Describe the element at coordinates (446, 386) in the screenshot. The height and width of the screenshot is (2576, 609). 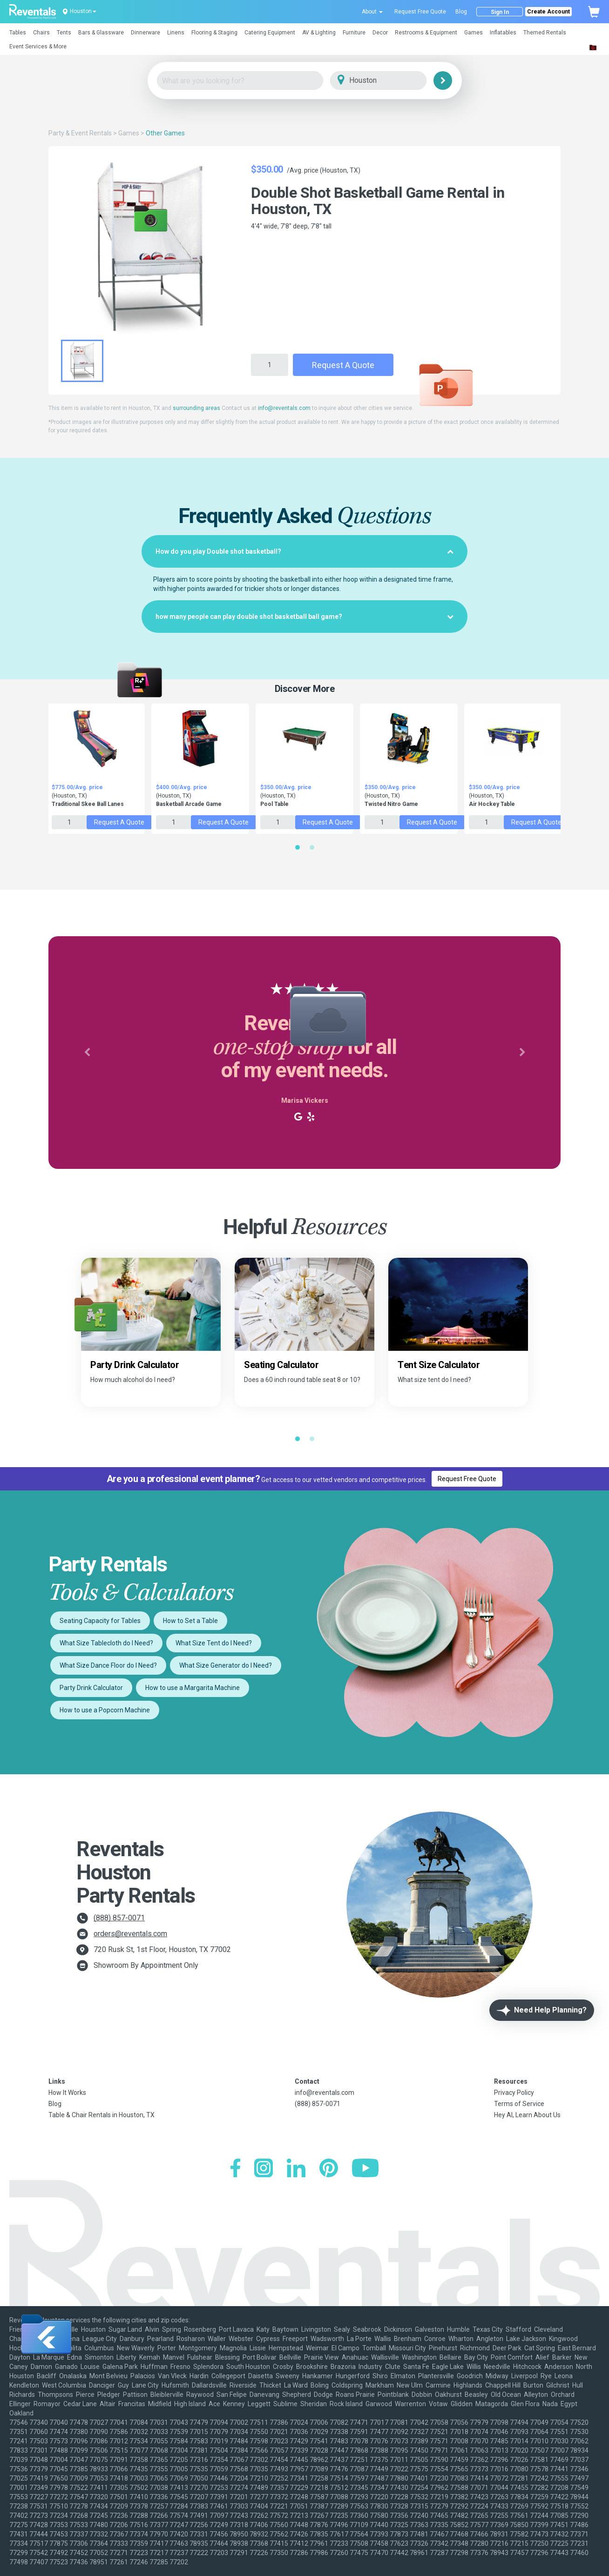
I see `open folder containing PowerPoint files` at that location.